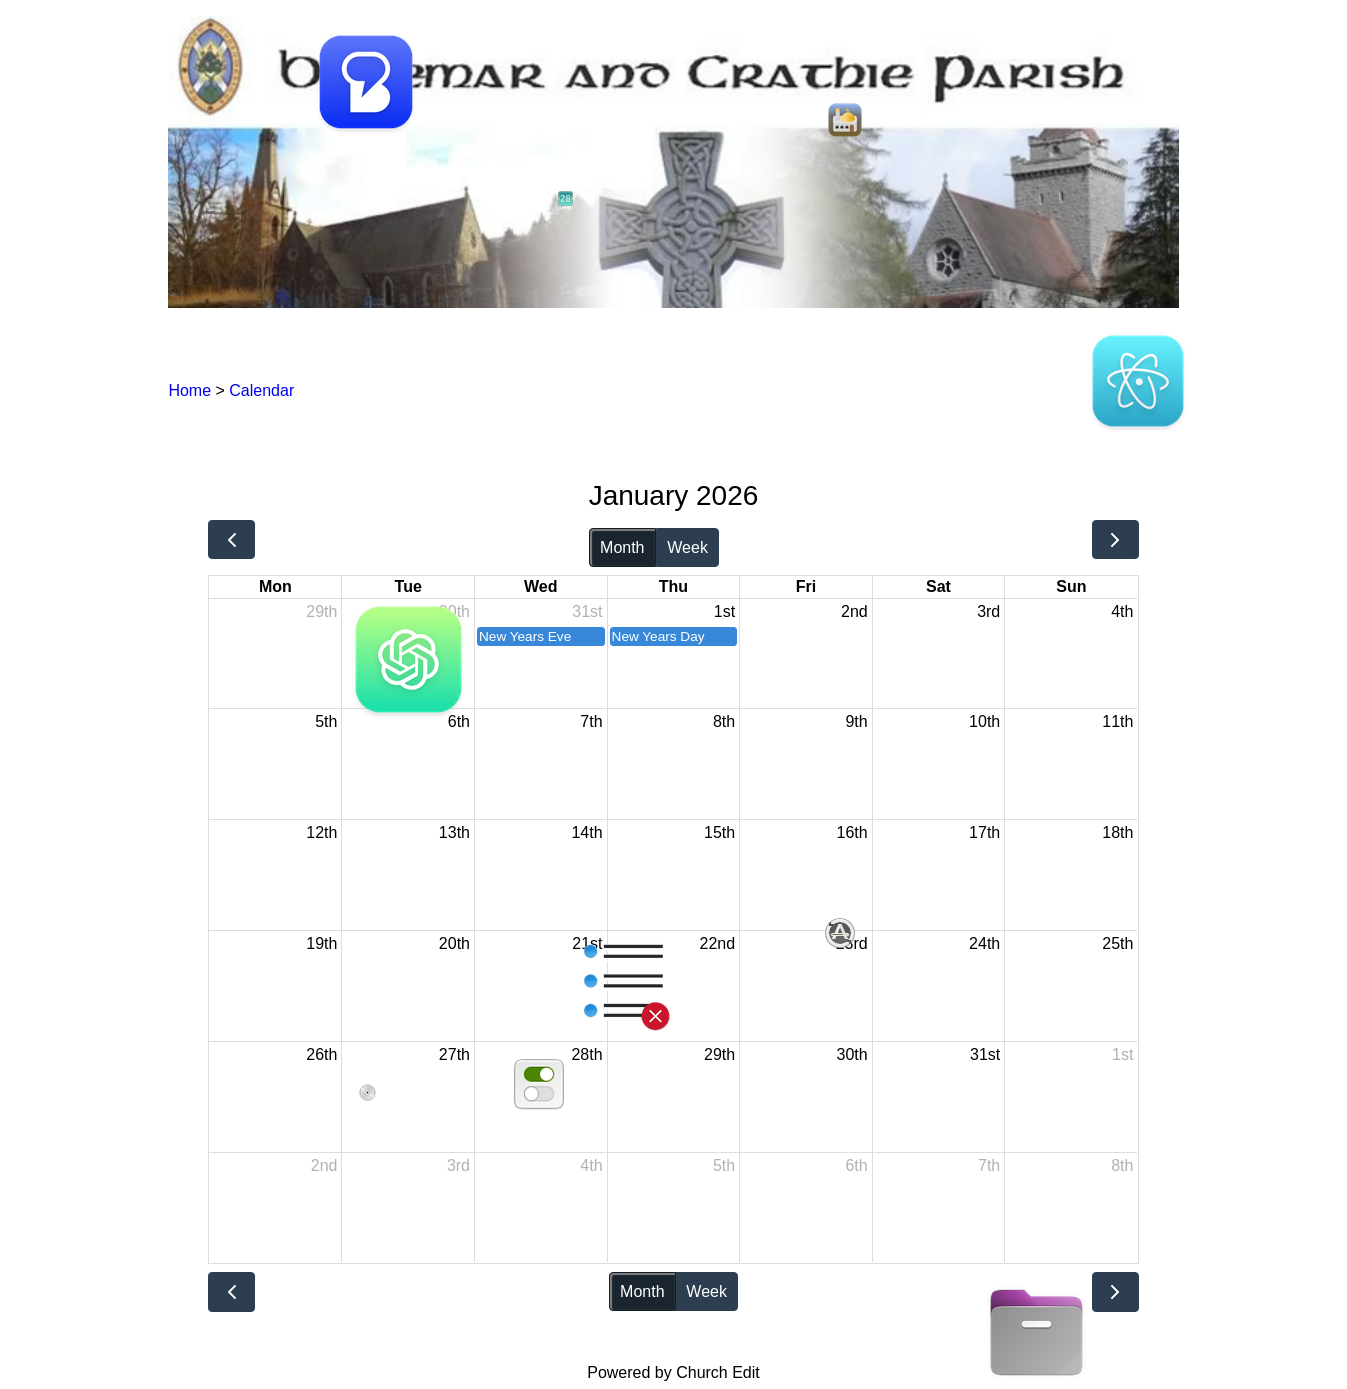 The image size is (1347, 1389). I want to click on open beeper messaging app, so click(366, 82).